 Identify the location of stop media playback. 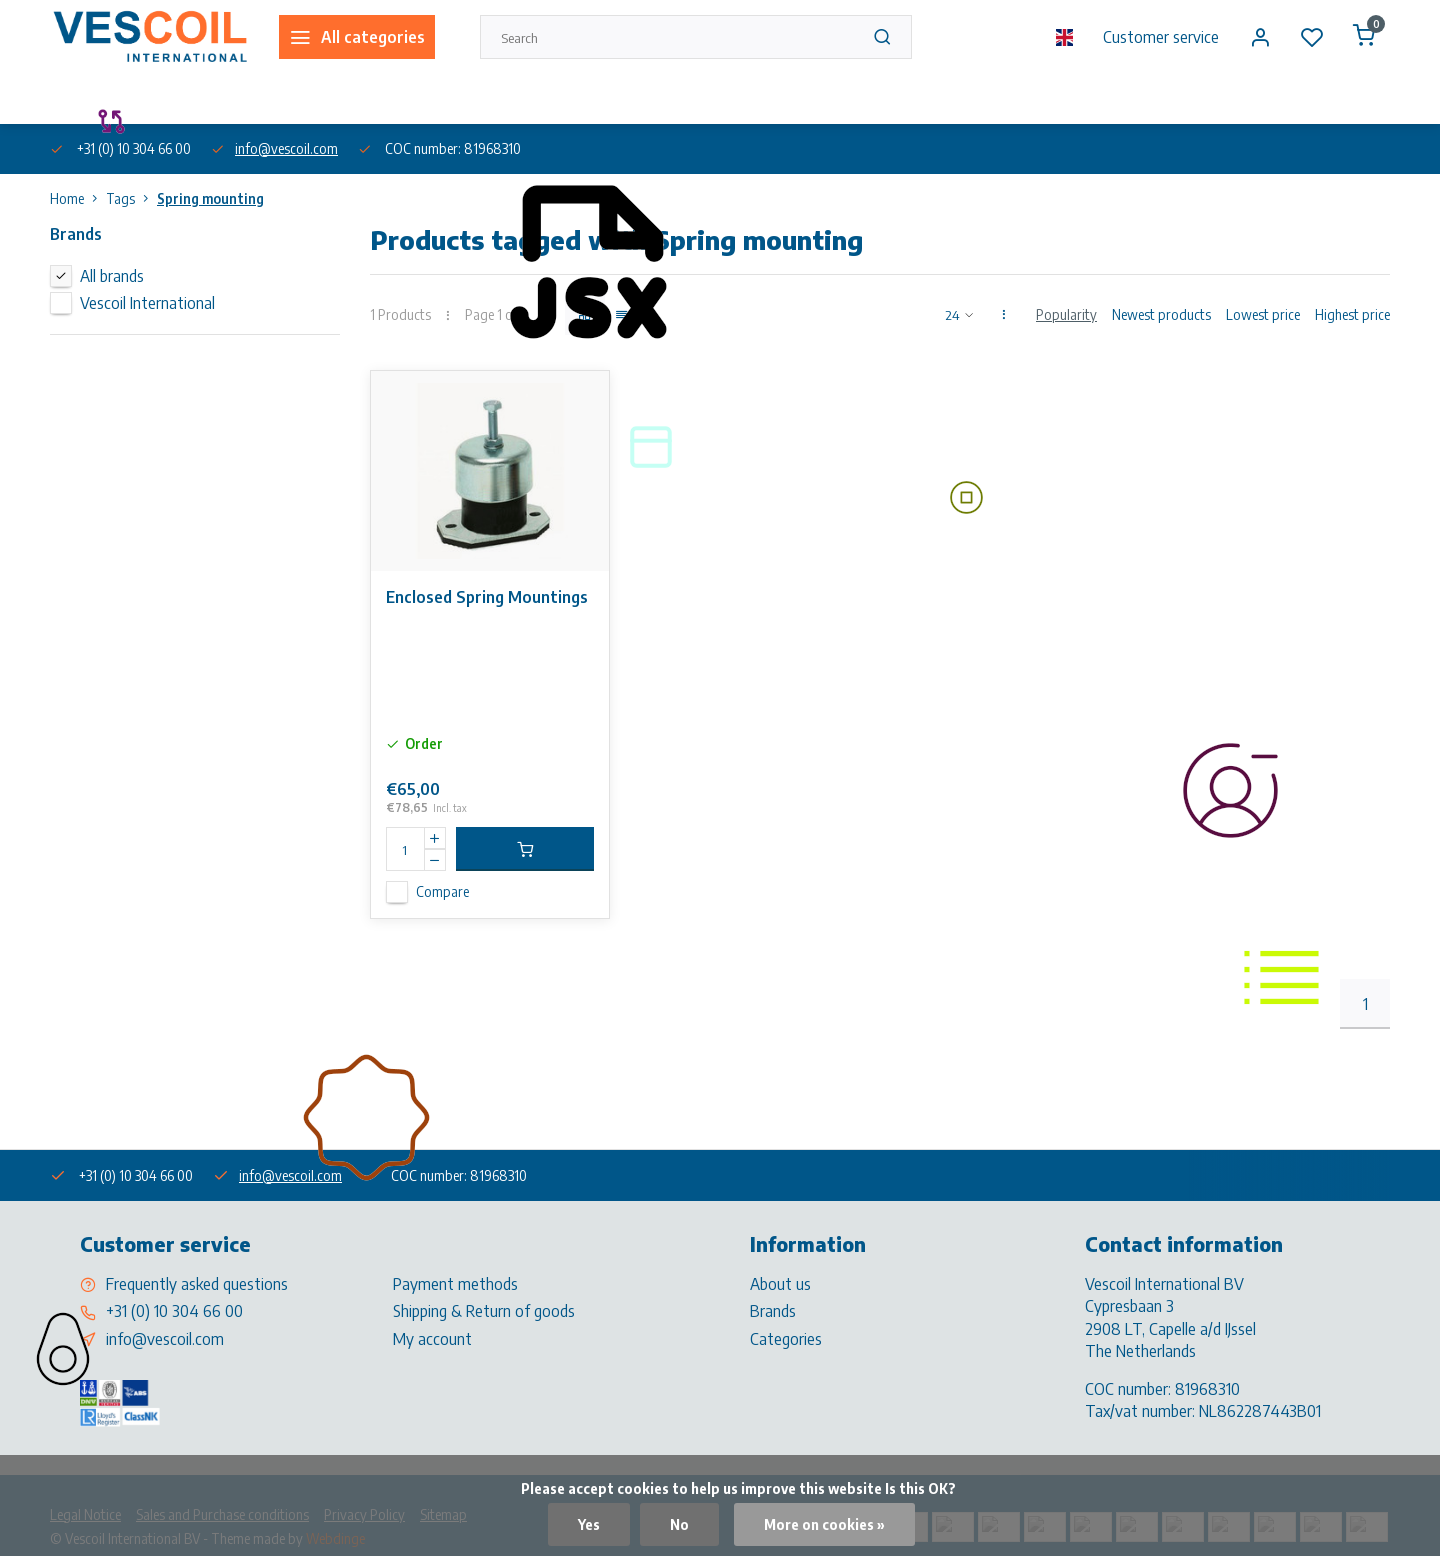
(966, 497).